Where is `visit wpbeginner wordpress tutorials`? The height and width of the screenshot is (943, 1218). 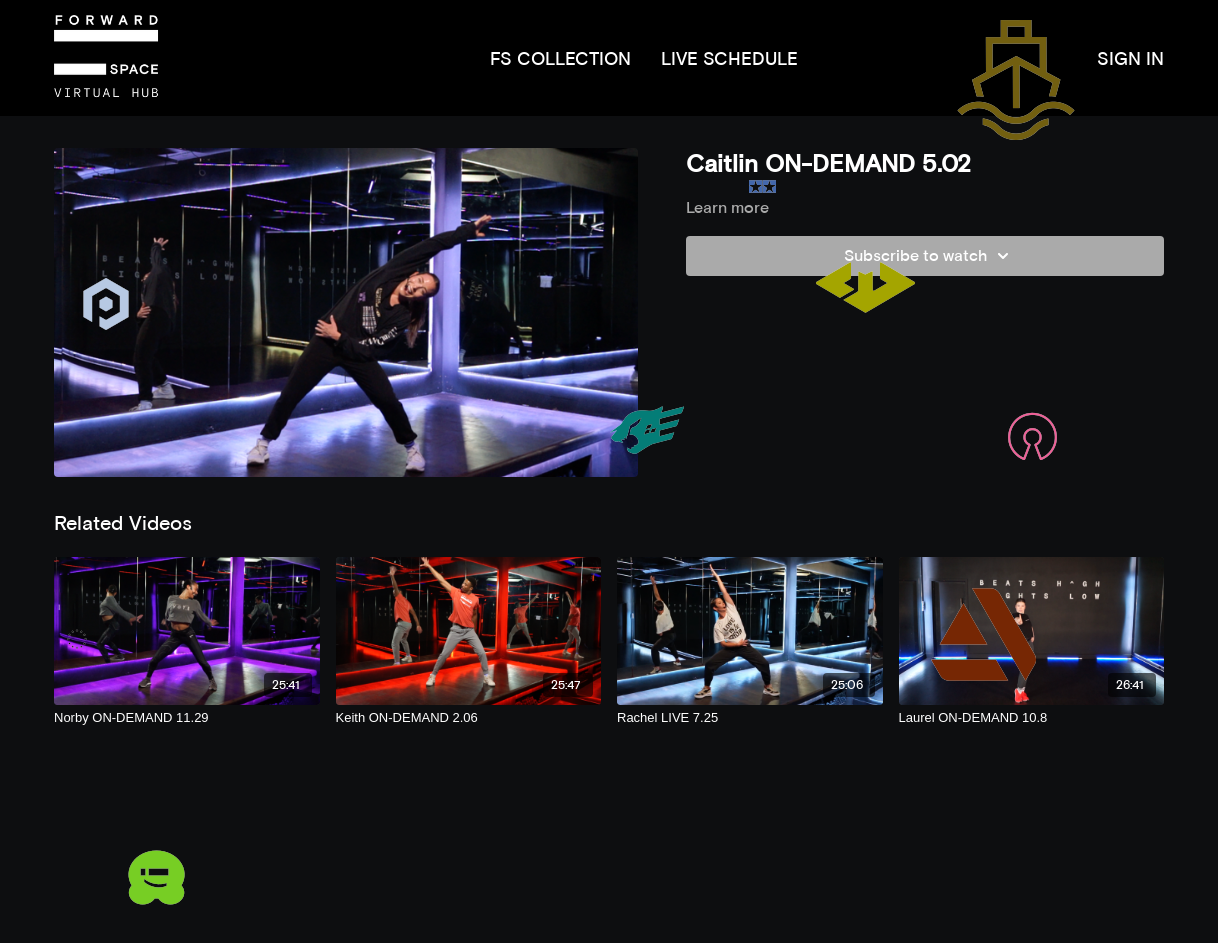 visit wpbeginner wordpress tutorials is located at coordinates (156, 877).